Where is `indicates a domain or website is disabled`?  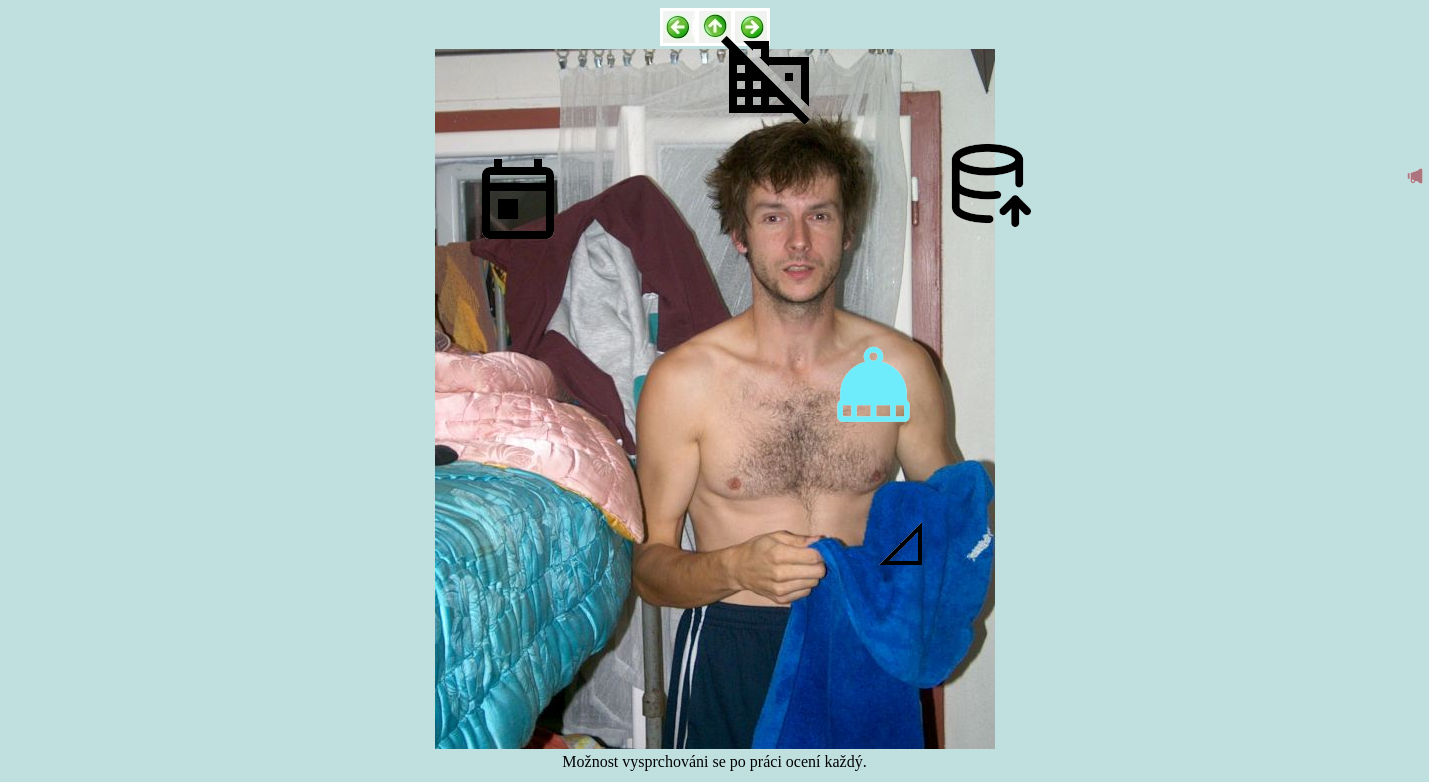
indicates a domain or website is disabled is located at coordinates (769, 77).